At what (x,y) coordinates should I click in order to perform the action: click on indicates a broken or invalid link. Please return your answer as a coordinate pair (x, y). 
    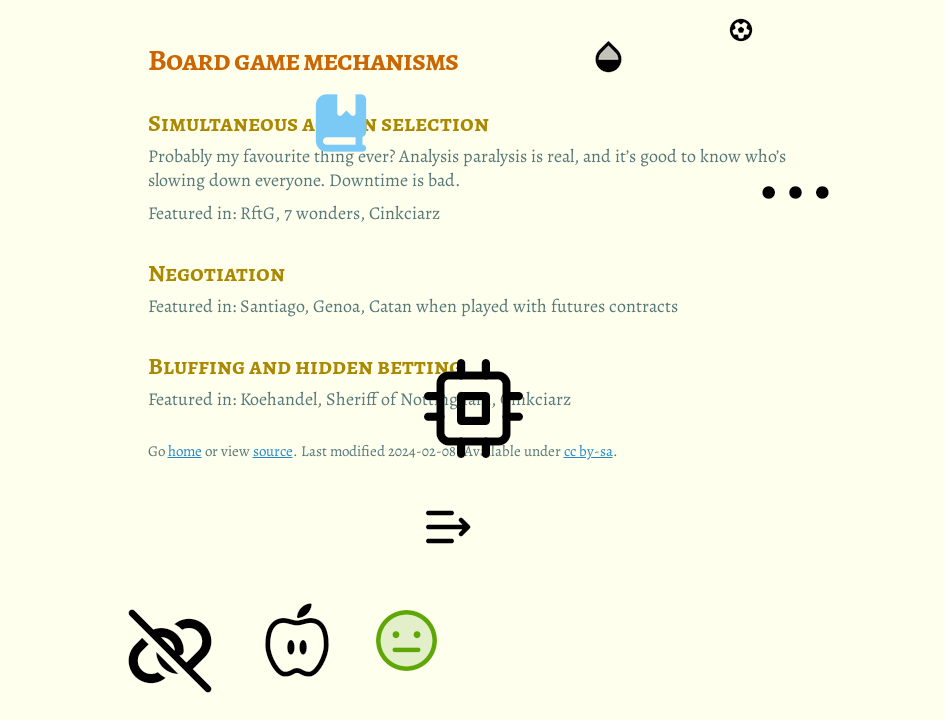
    Looking at the image, I should click on (170, 651).